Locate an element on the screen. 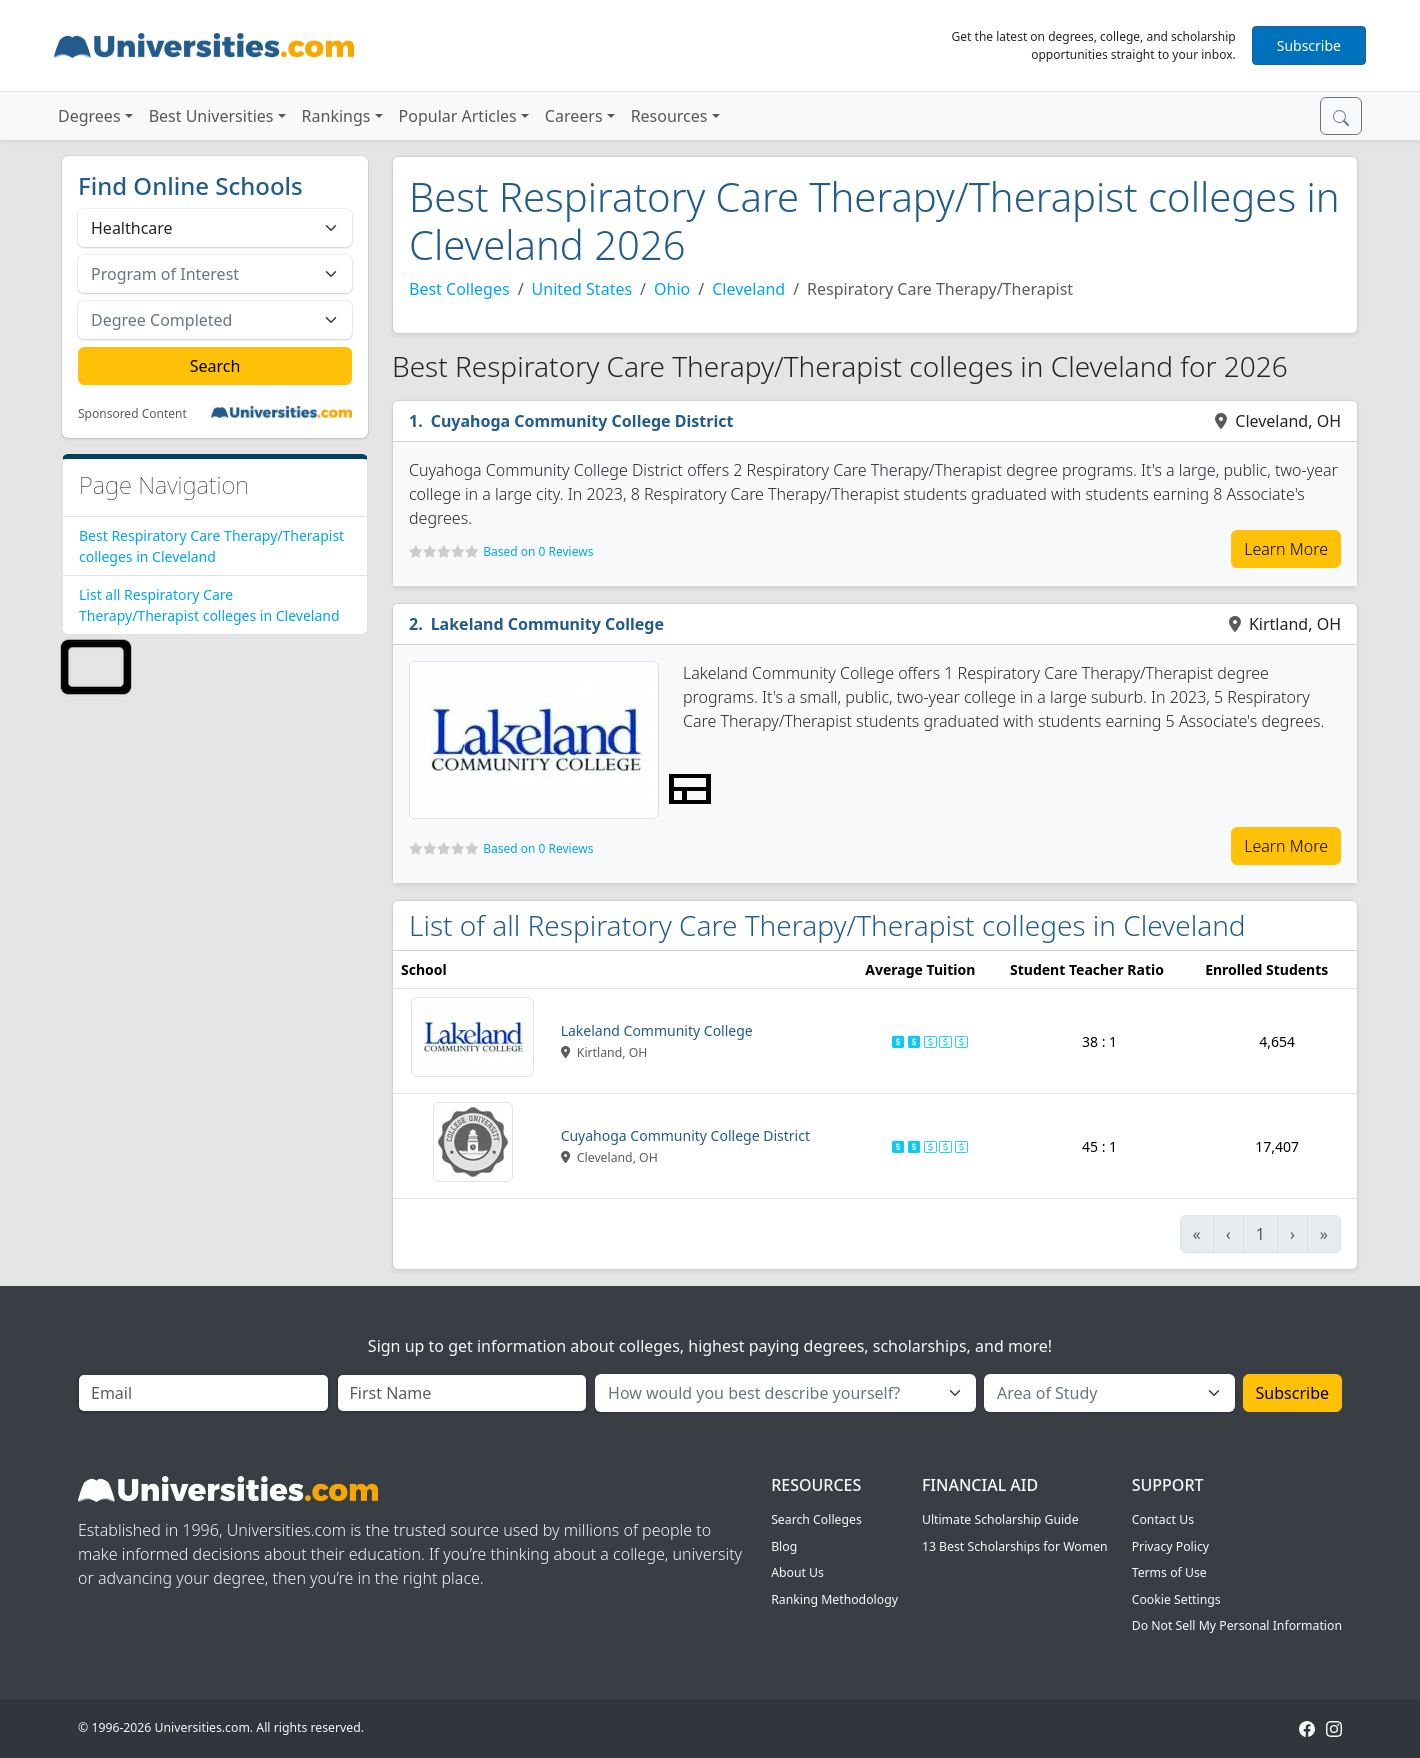  switch to compact view layout is located at coordinates (689, 789).